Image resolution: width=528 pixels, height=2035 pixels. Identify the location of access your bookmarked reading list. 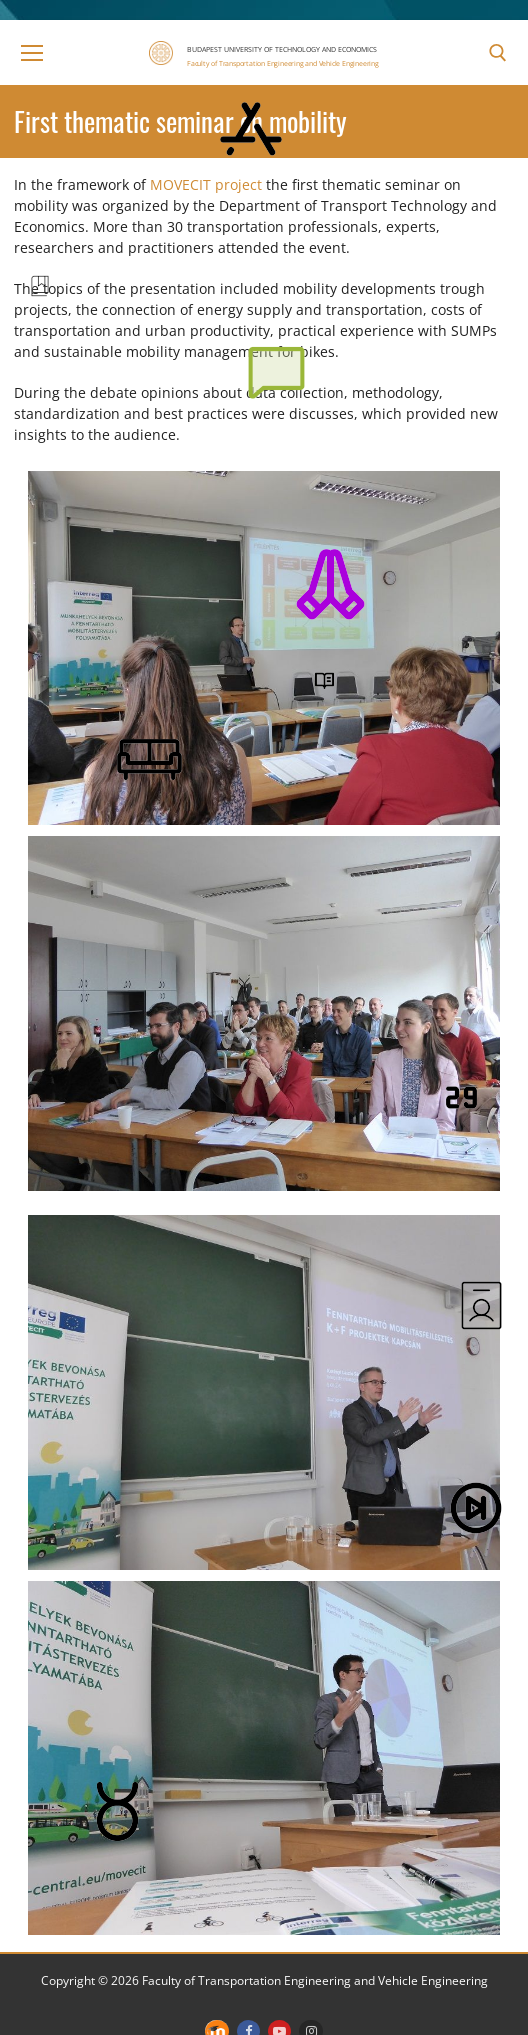
(40, 286).